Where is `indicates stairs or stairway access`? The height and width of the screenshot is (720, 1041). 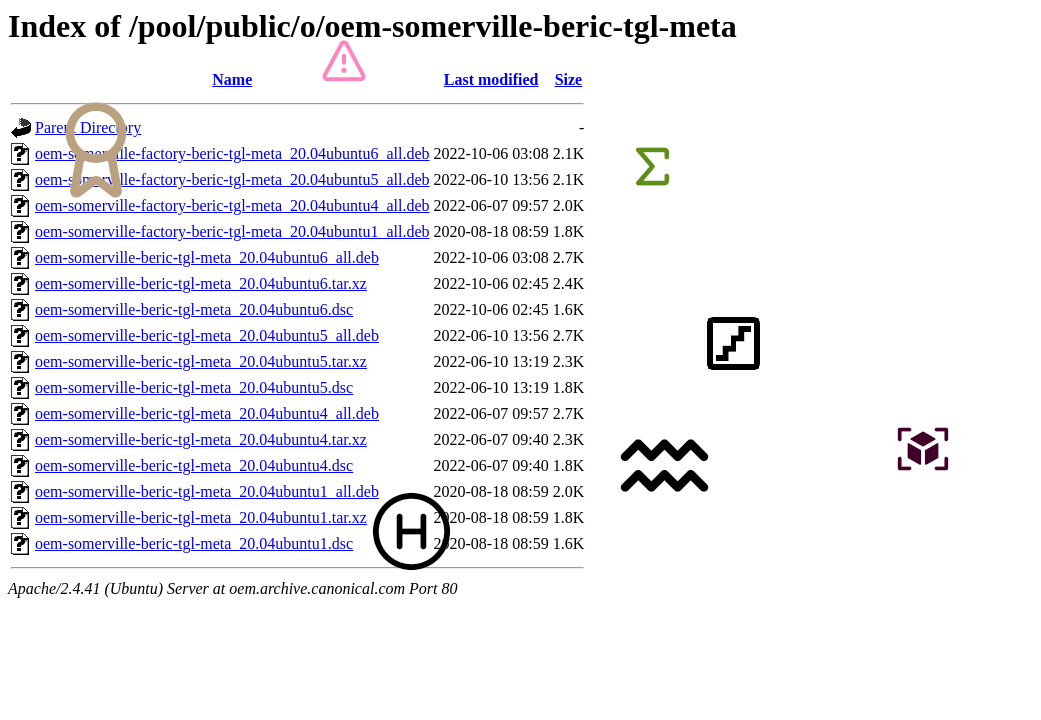 indicates stairs or stairway access is located at coordinates (733, 343).